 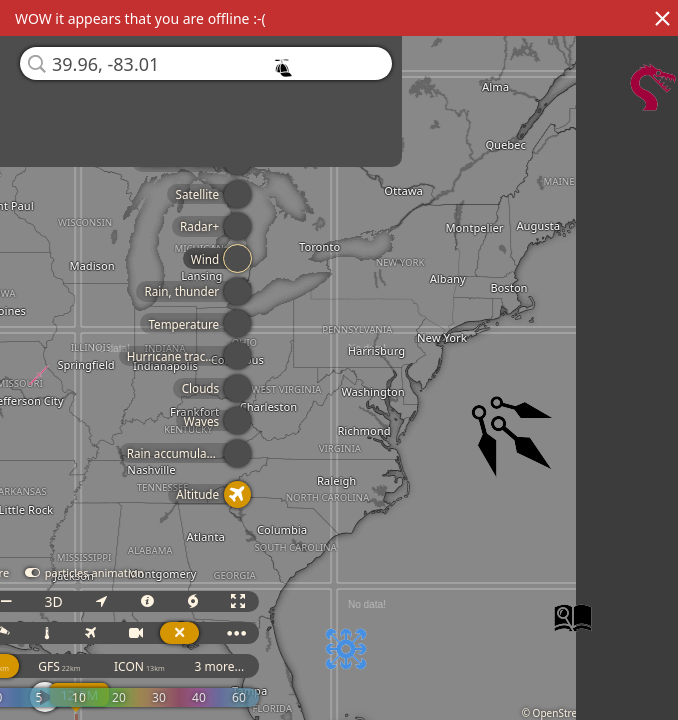 What do you see at coordinates (512, 437) in the screenshot?
I see `select thrown dagger weapon type` at bounding box center [512, 437].